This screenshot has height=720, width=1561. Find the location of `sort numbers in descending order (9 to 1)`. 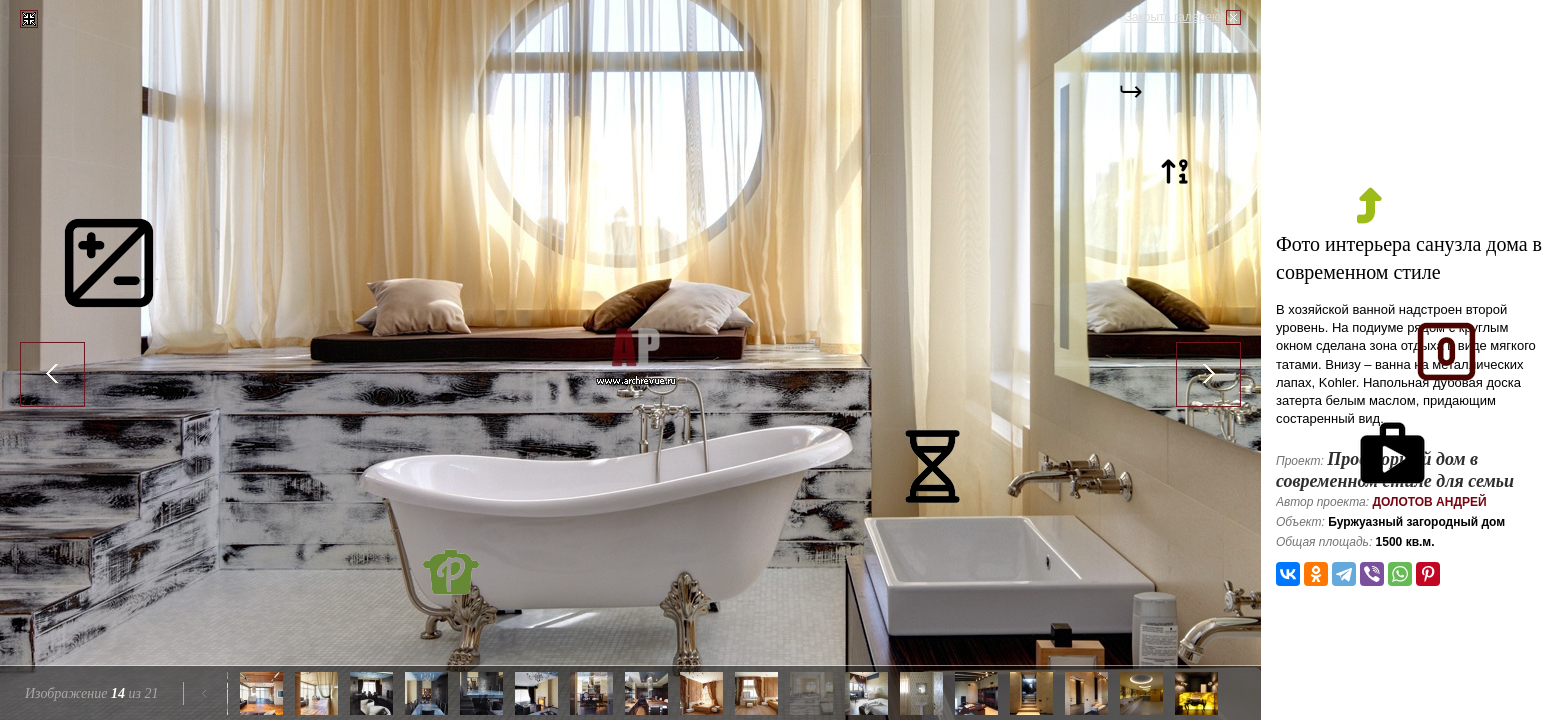

sort numbers in descending order (9 to 1) is located at coordinates (1175, 171).